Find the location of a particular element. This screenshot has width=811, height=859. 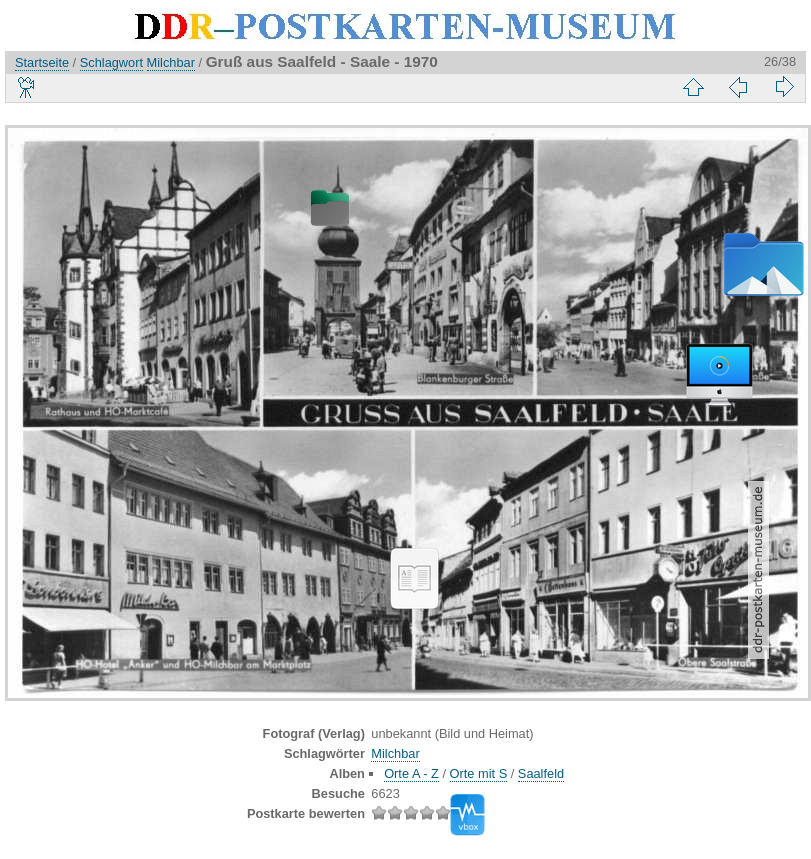

open folder containing landscape or mountain photos is located at coordinates (763, 266).